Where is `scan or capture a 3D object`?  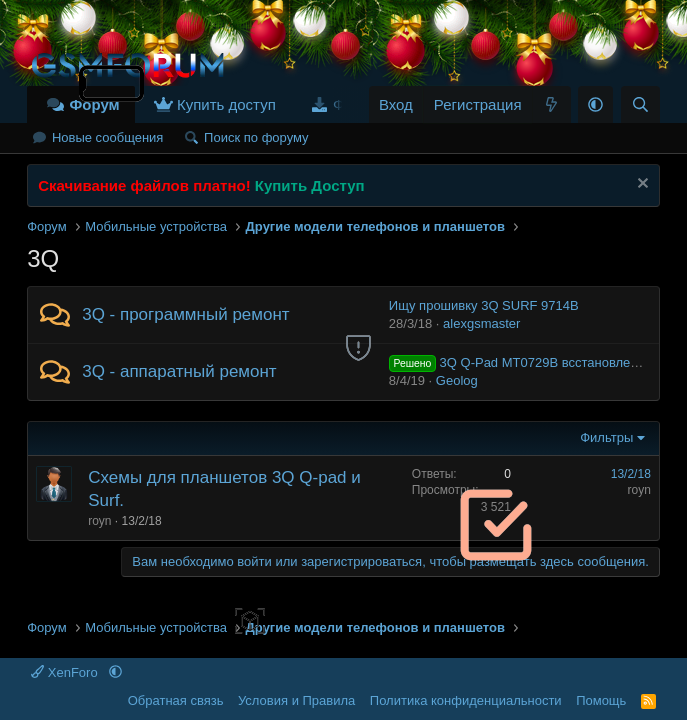
scan or capture a 3D object is located at coordinates (250, 621).